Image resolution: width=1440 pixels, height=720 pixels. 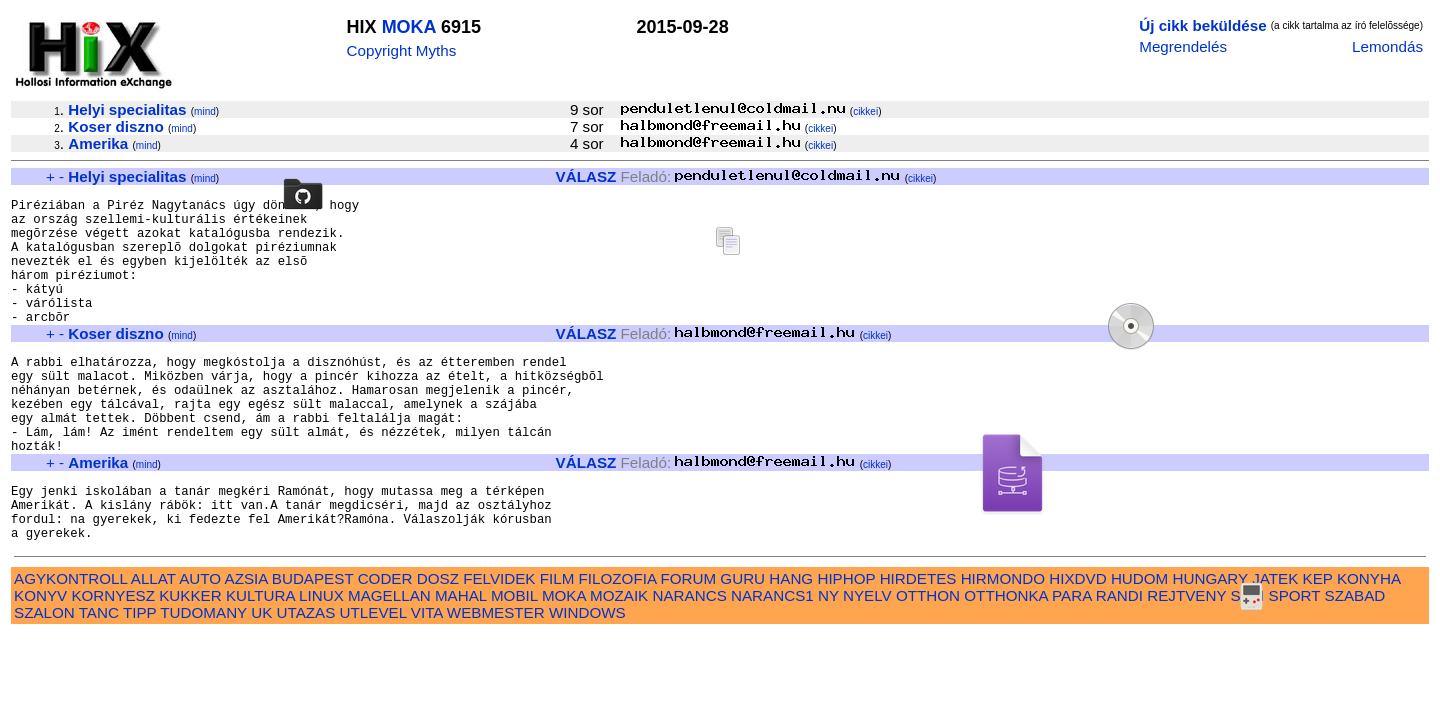 I want to click on copy selected content to clipboard, so click(x=728, y=241).